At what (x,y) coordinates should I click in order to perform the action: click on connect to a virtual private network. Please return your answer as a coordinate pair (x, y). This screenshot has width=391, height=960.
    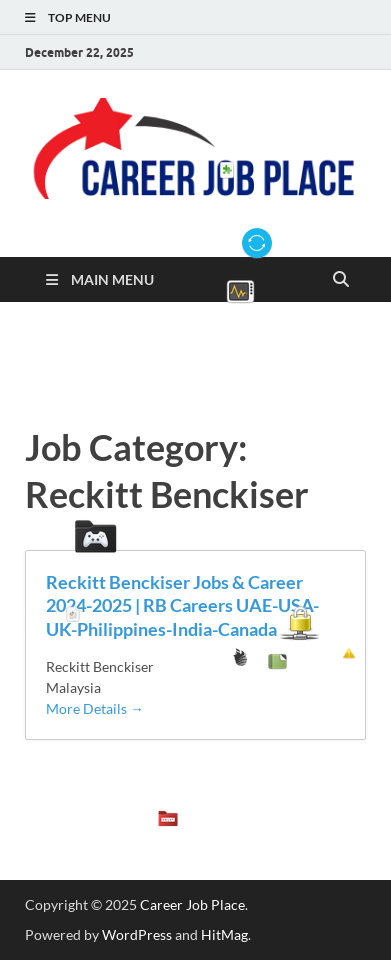
    Looking at the image, I should click on (300, 623).